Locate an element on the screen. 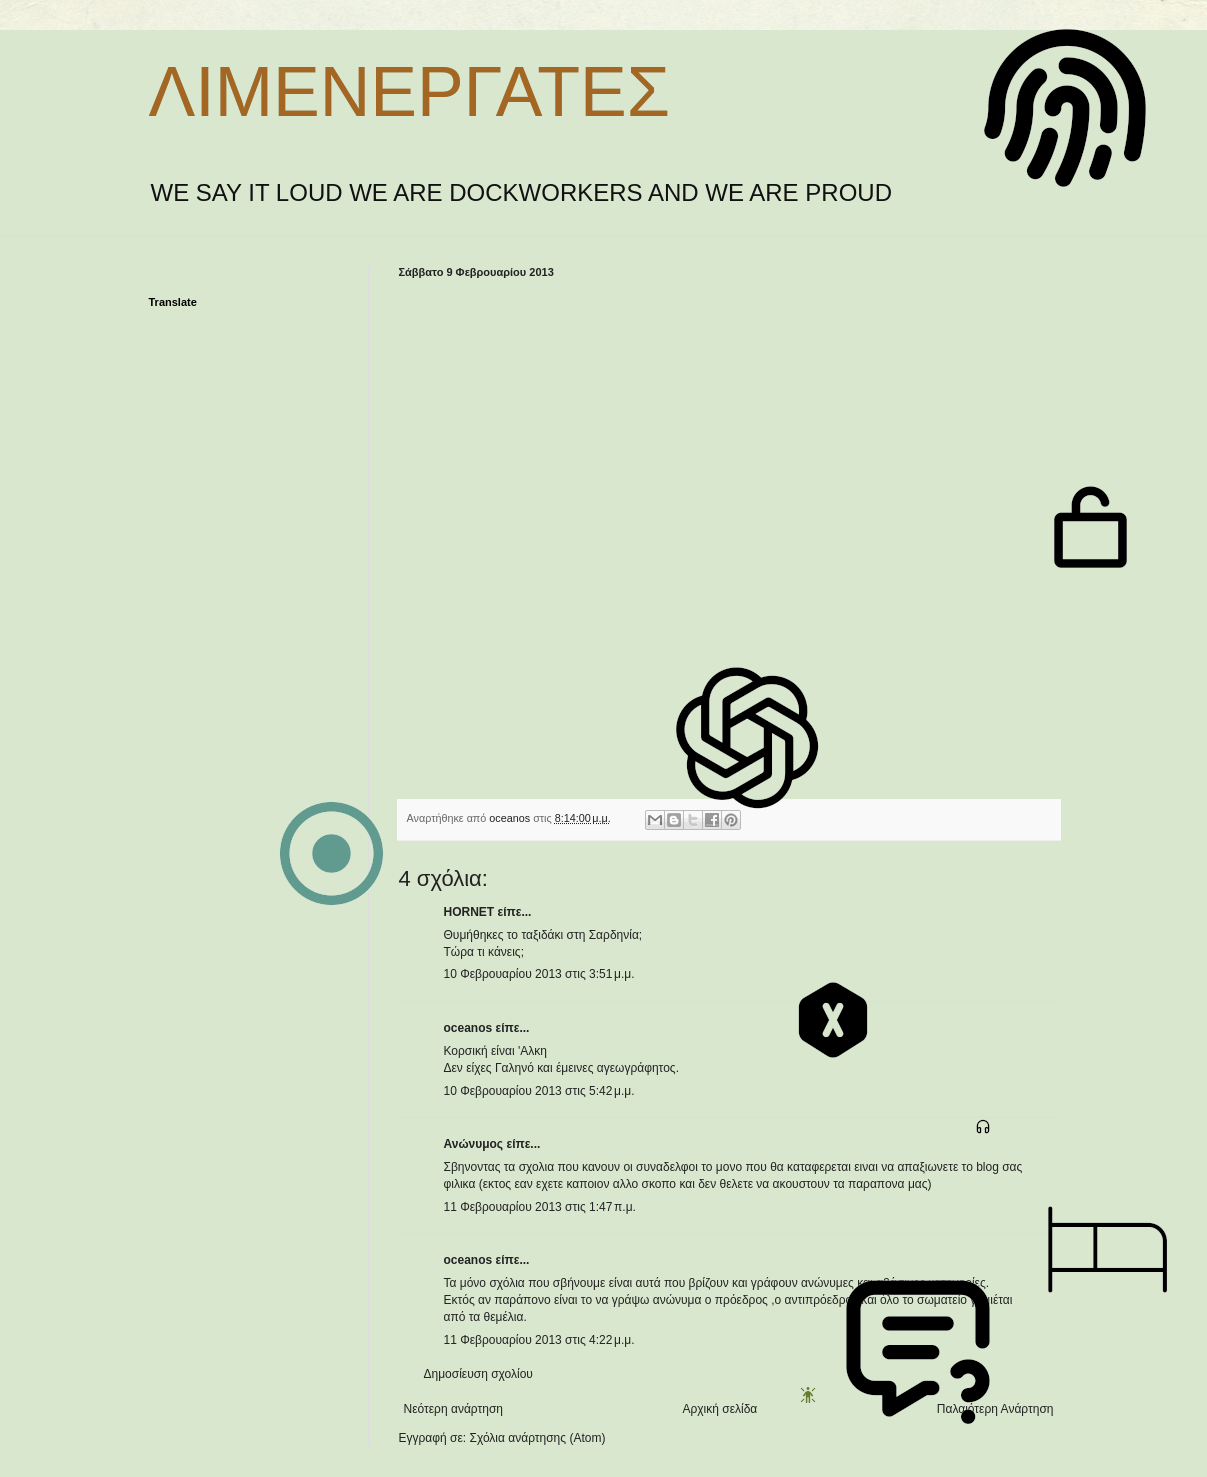  unlocked or unsecured state is located at coordinates (1090, 531).